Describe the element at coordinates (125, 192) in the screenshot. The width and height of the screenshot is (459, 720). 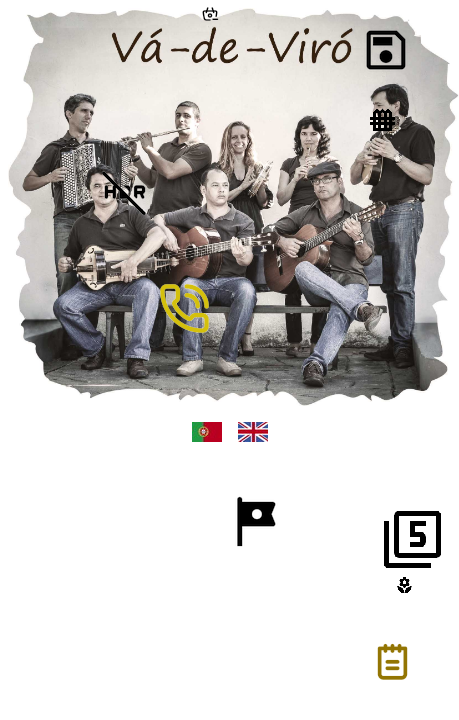
I see `disable HDR mode for photos` at that location.